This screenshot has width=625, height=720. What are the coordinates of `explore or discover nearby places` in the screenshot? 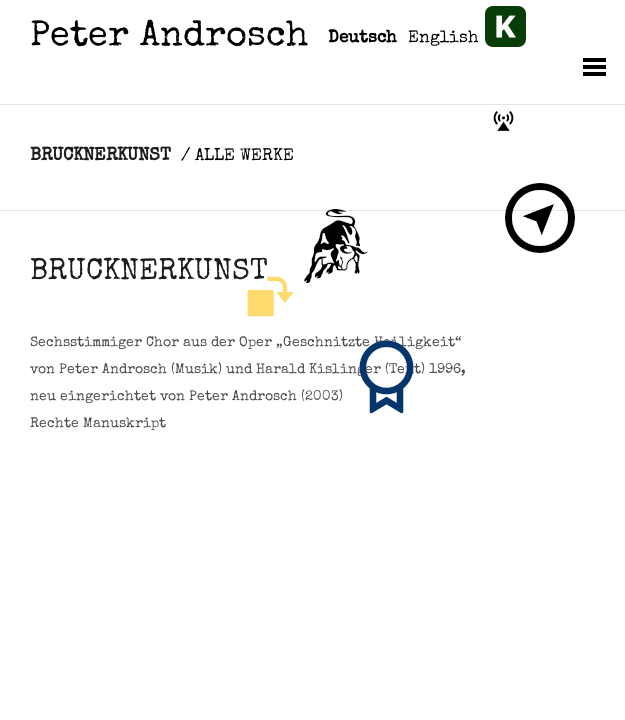 It's located at (540, 218).